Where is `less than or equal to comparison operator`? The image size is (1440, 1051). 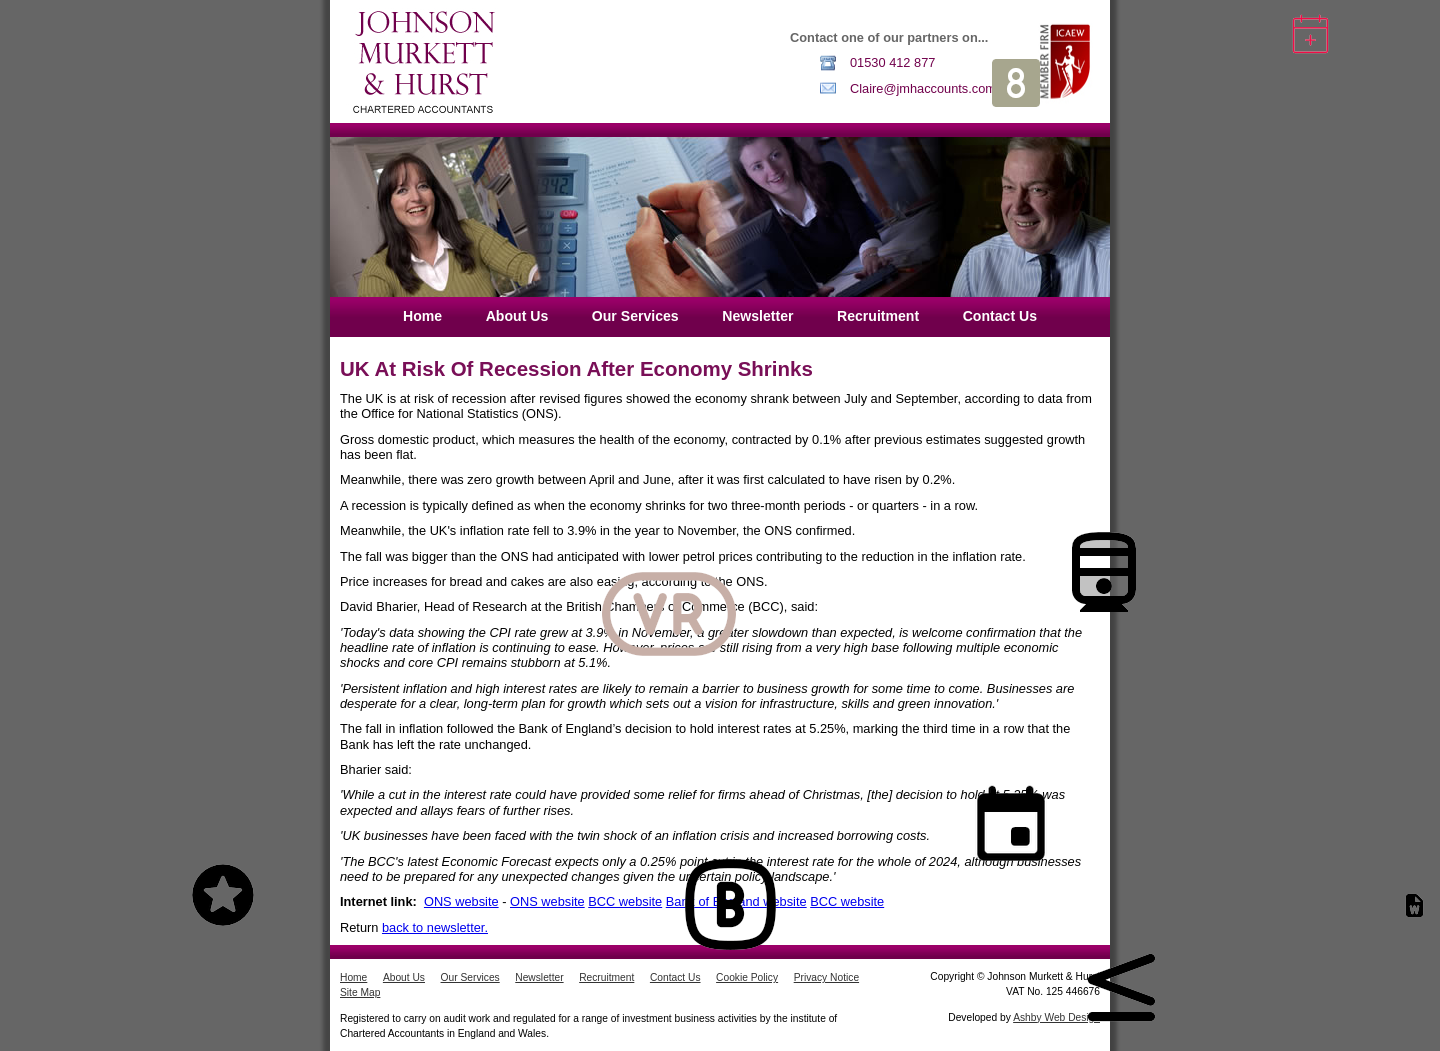 less than or equal to comparison operator is located at coordinates (1123, 989).